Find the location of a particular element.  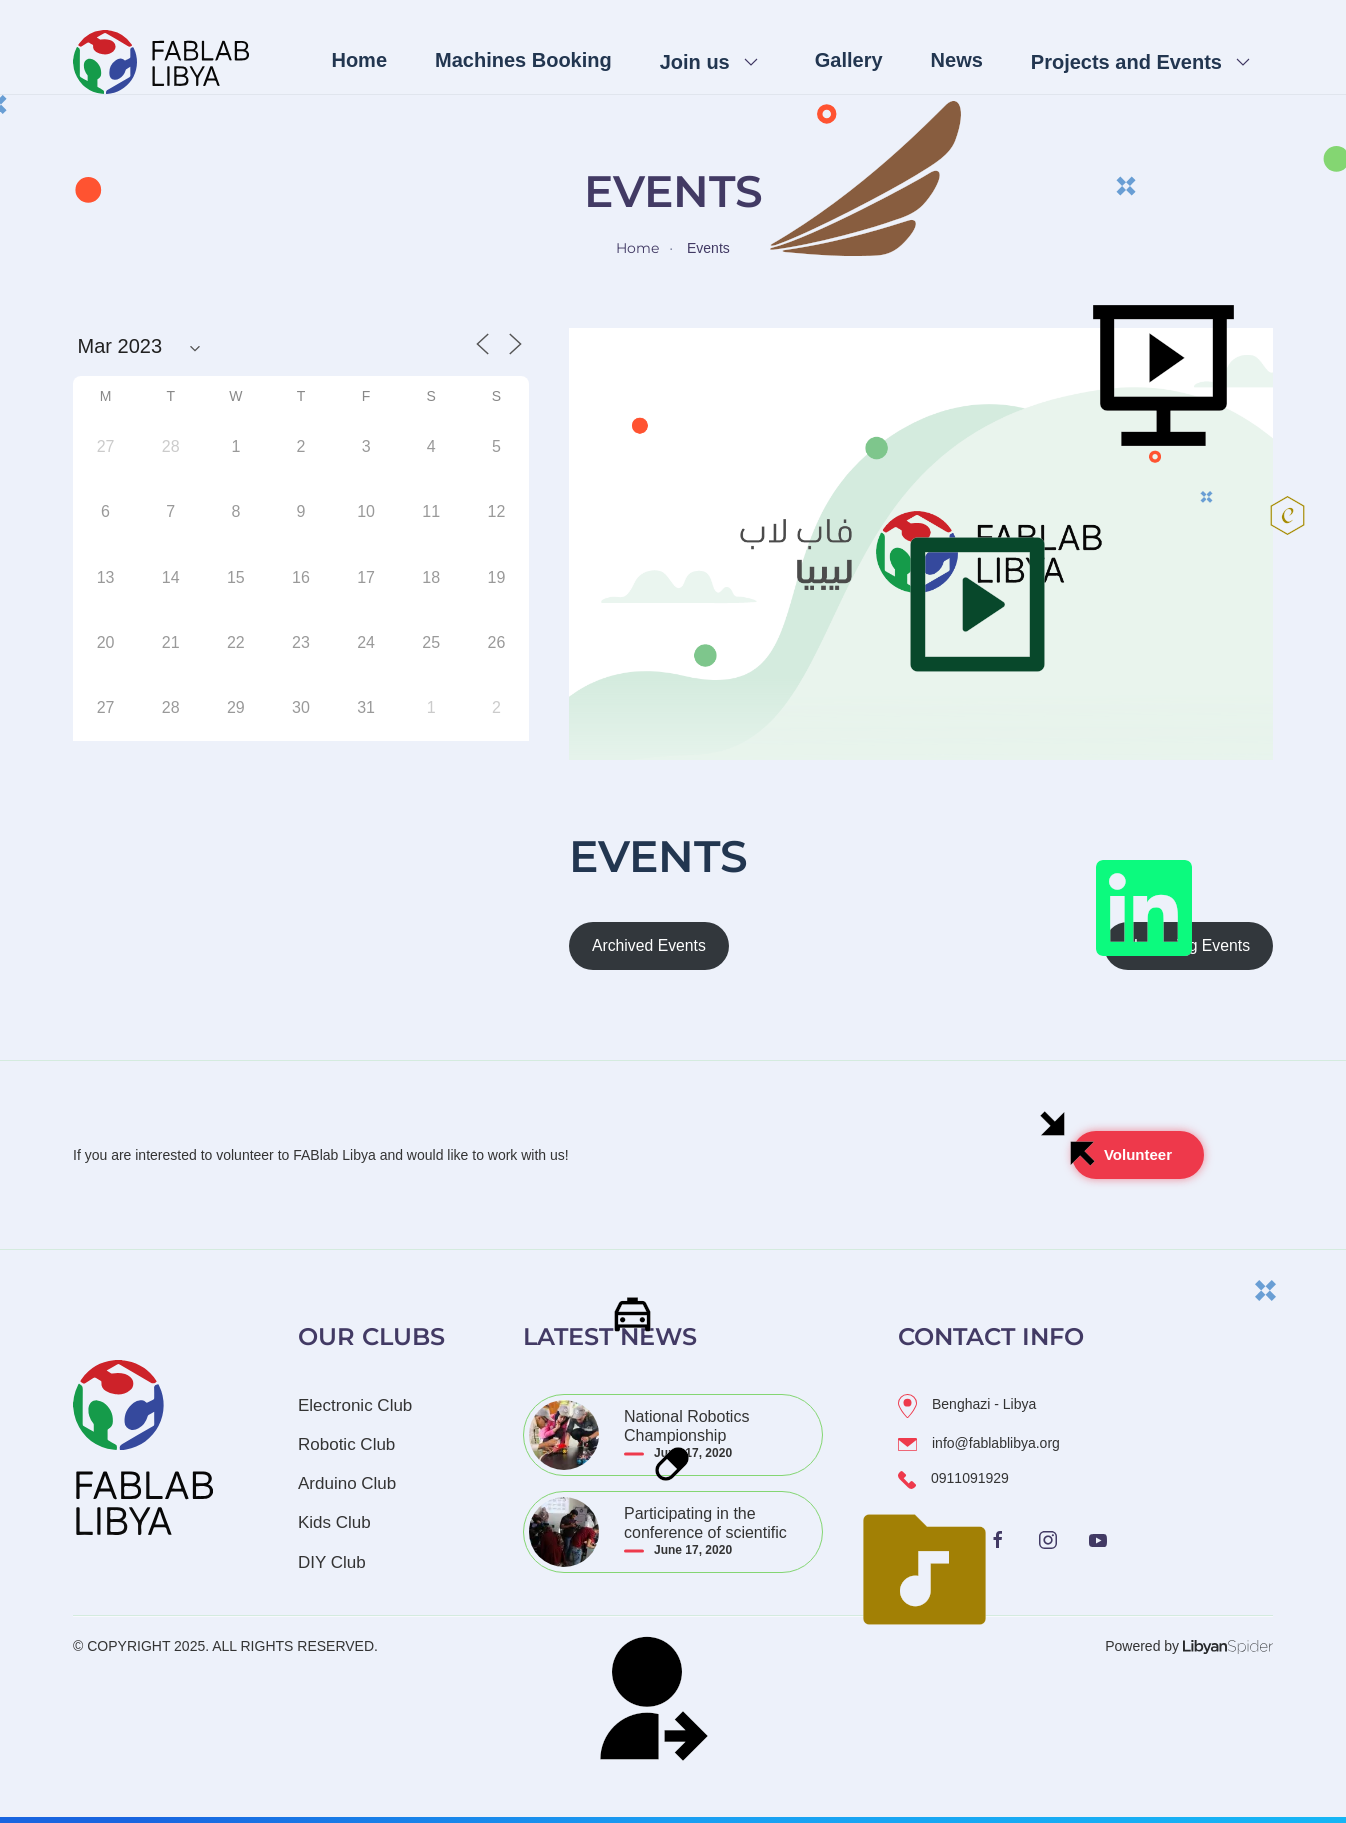

open your music folder is located at coordinates (924, 1569).